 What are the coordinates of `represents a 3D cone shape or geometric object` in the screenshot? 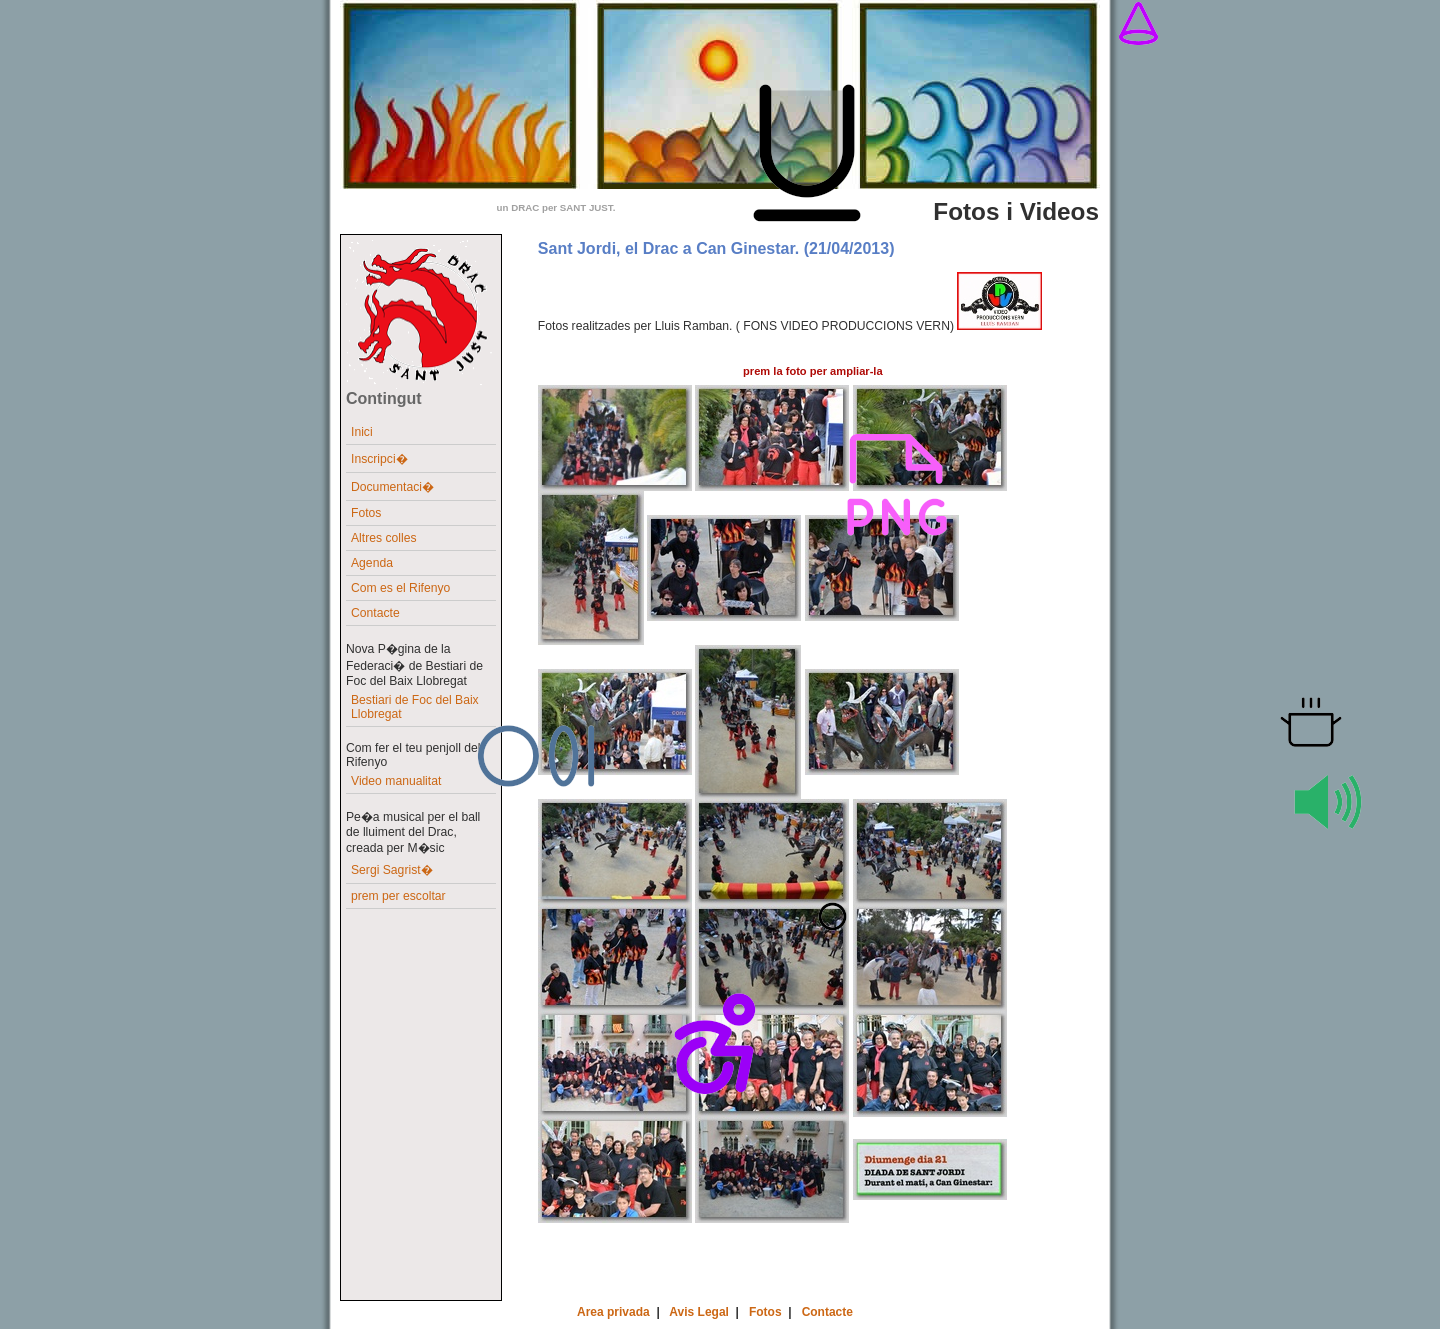 It's located at (1138, 23).